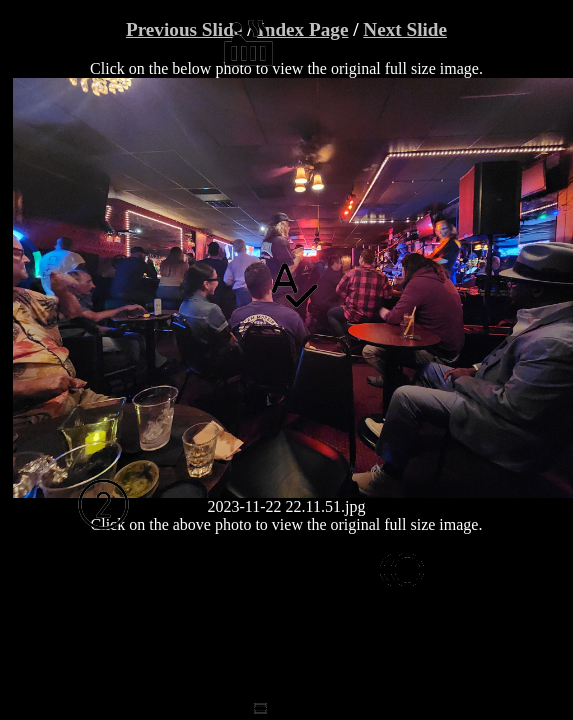  What do you see at coordinates (260, 708) in the screenshot?
I see `switch to row view layout` at bounding box center [260, 708].